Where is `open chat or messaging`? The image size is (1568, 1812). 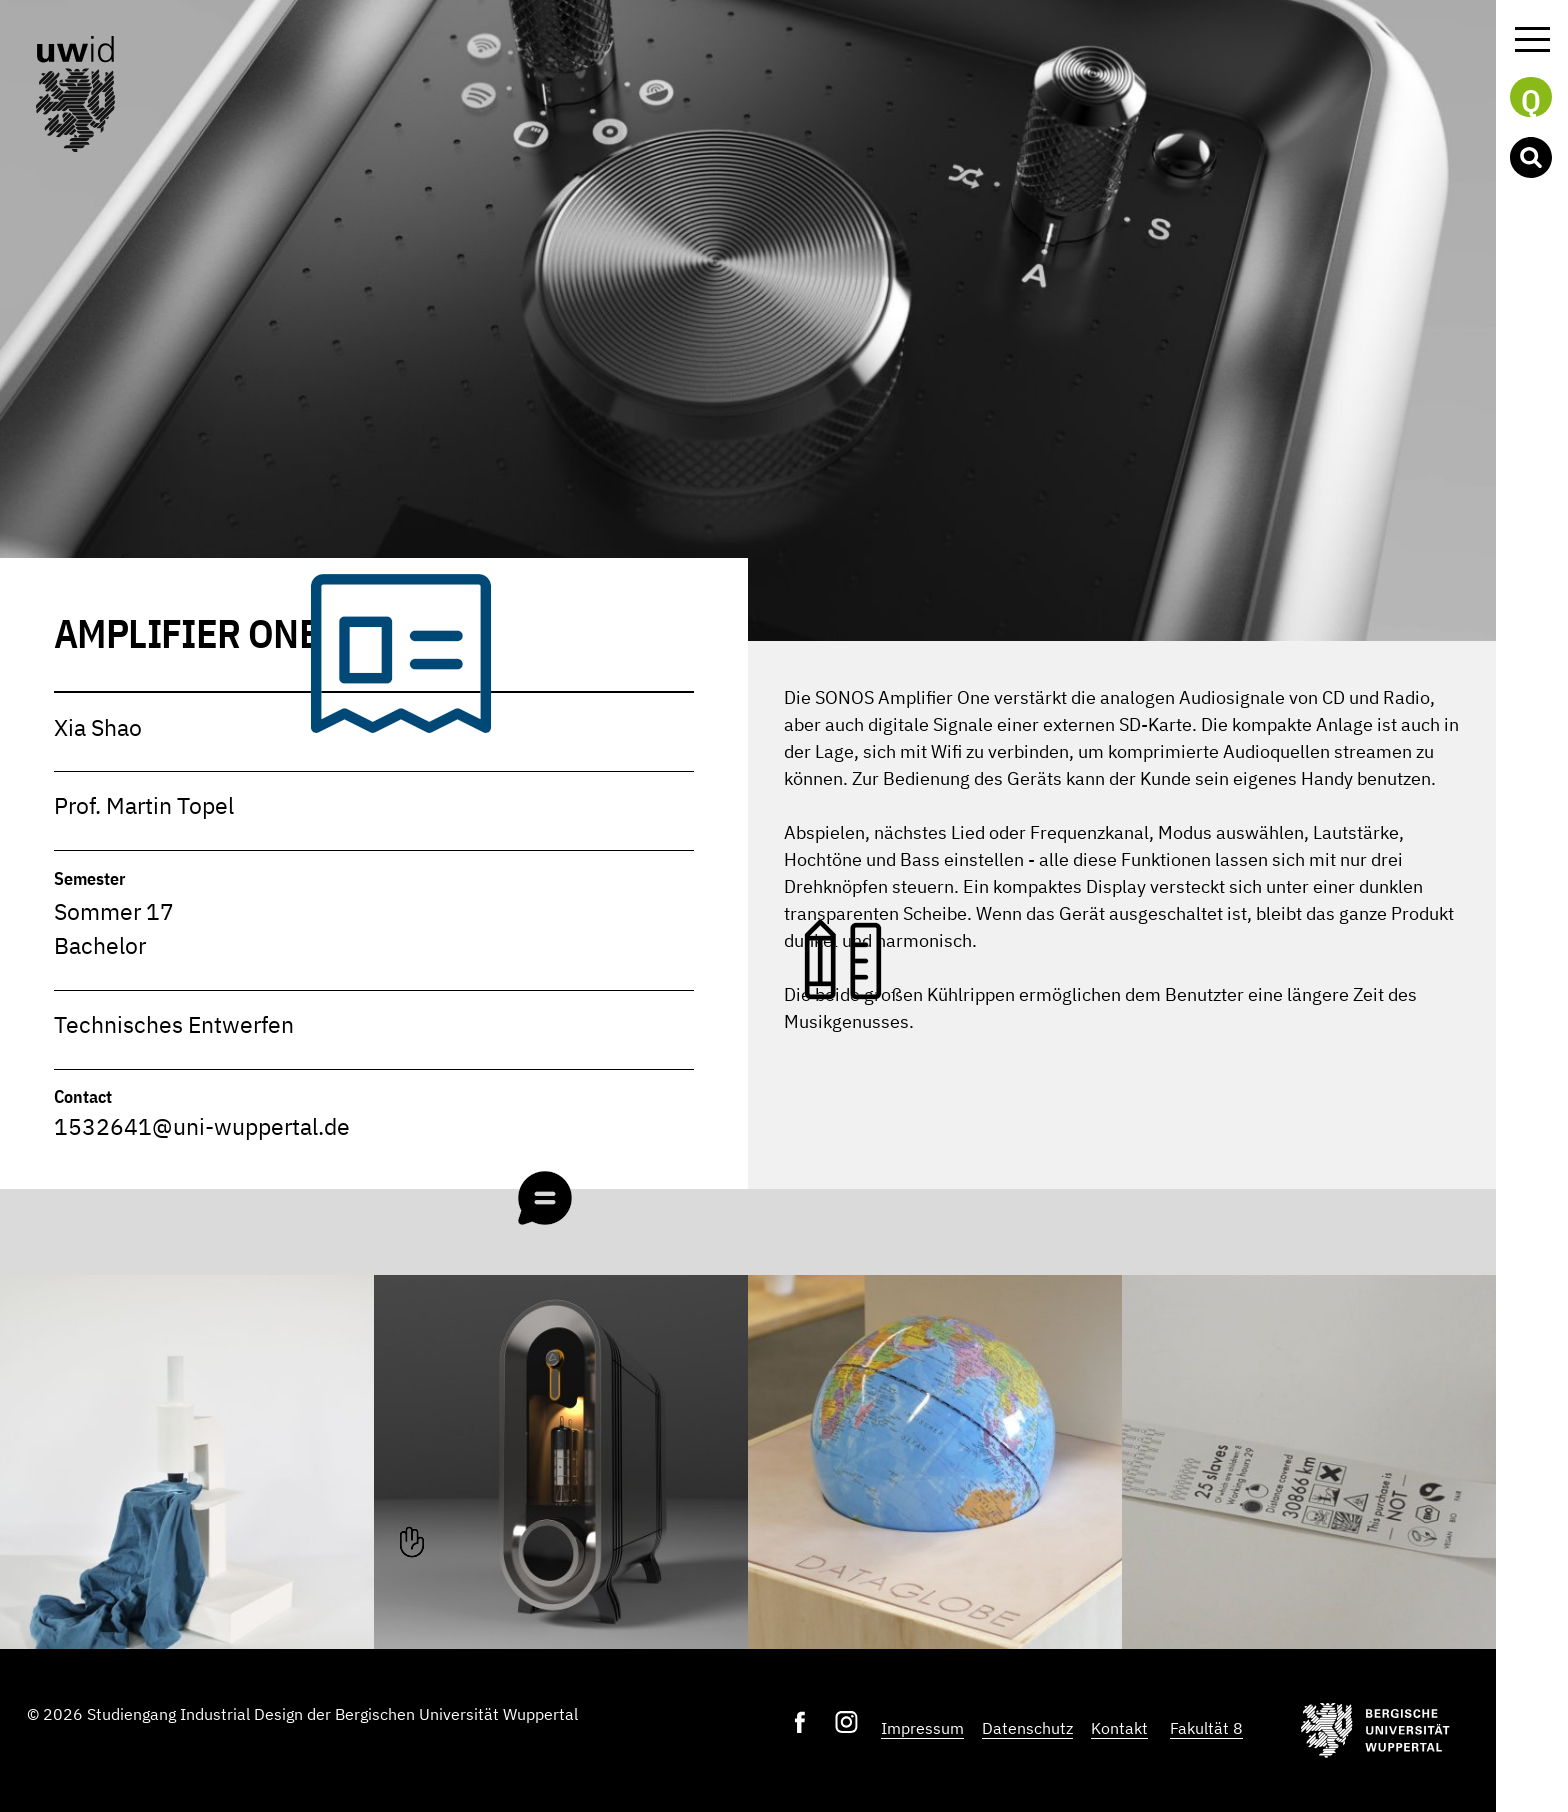 open chat or messaging is located at coordinates (545, 1198).